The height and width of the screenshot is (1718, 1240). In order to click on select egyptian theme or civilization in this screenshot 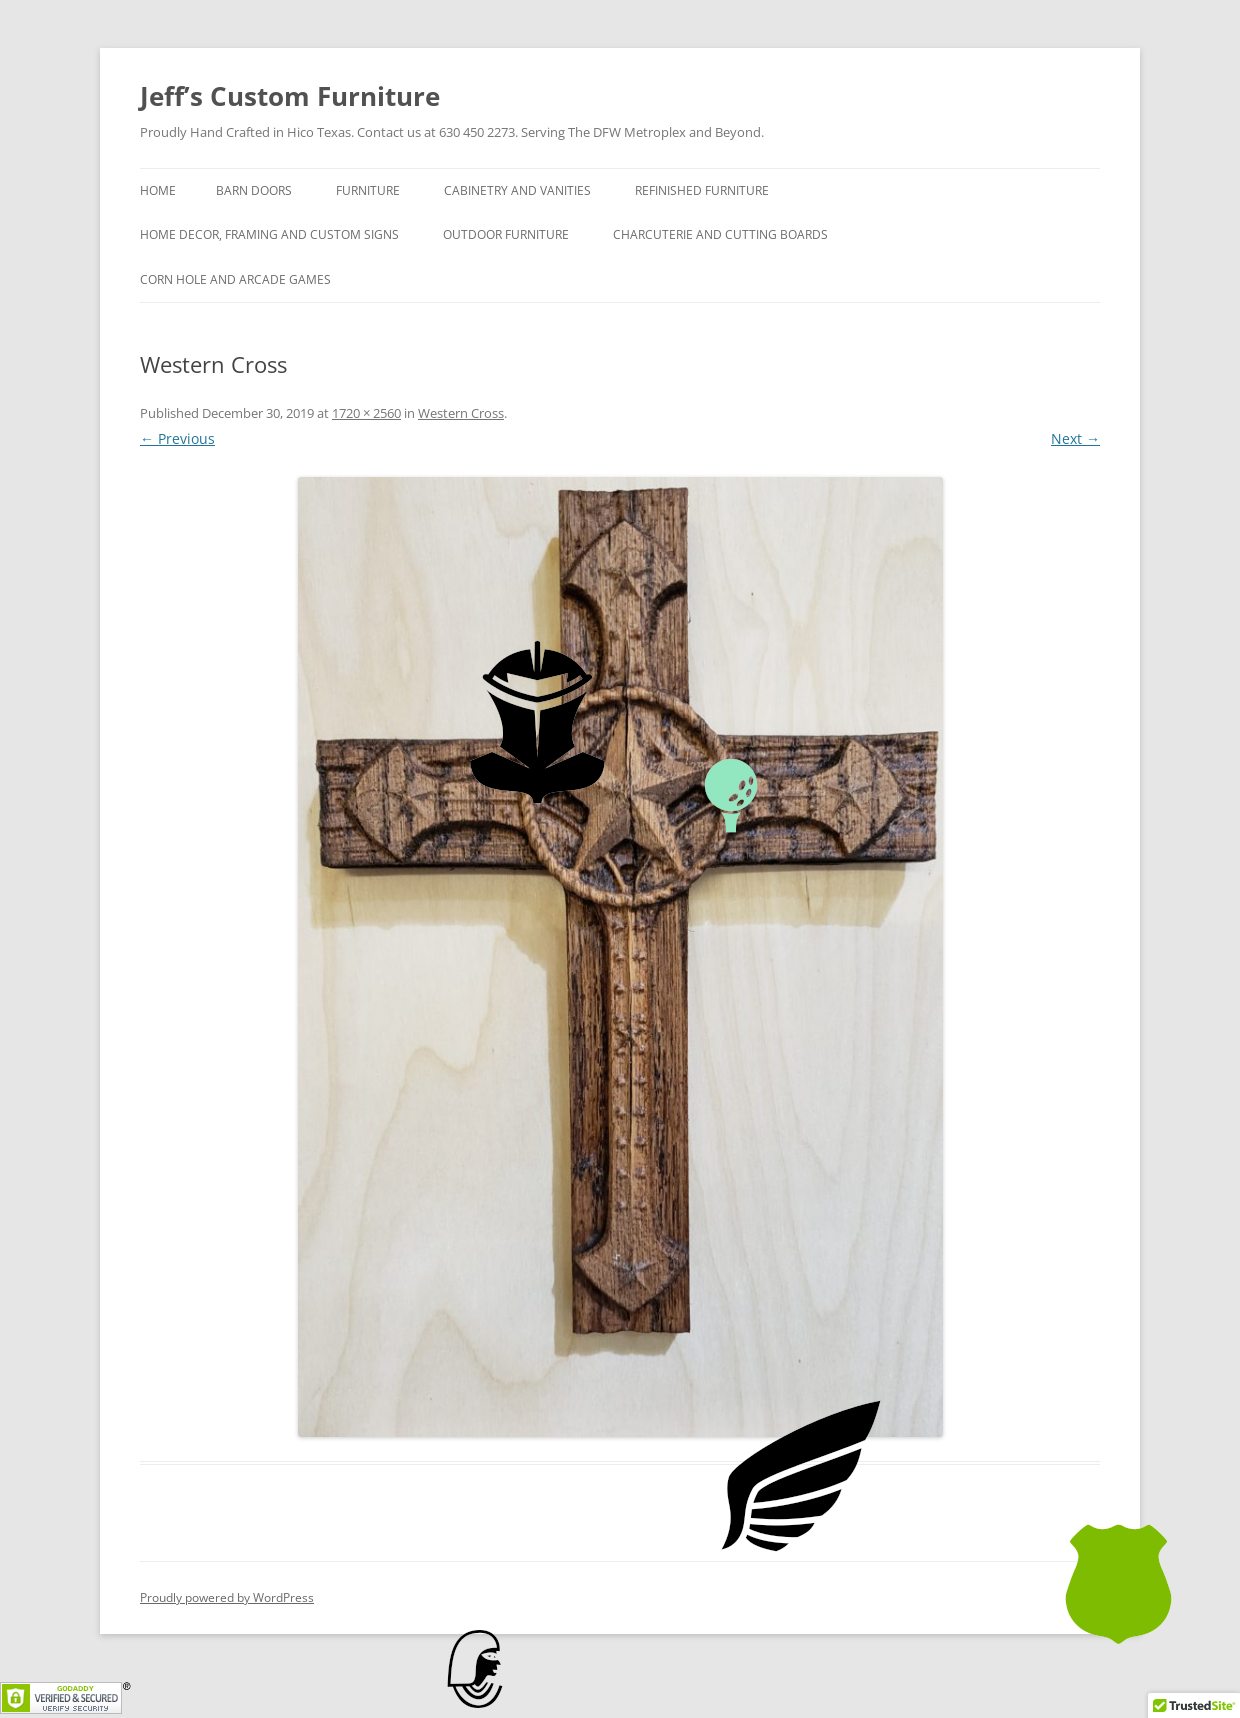, I will do `click(475, 1669)`.